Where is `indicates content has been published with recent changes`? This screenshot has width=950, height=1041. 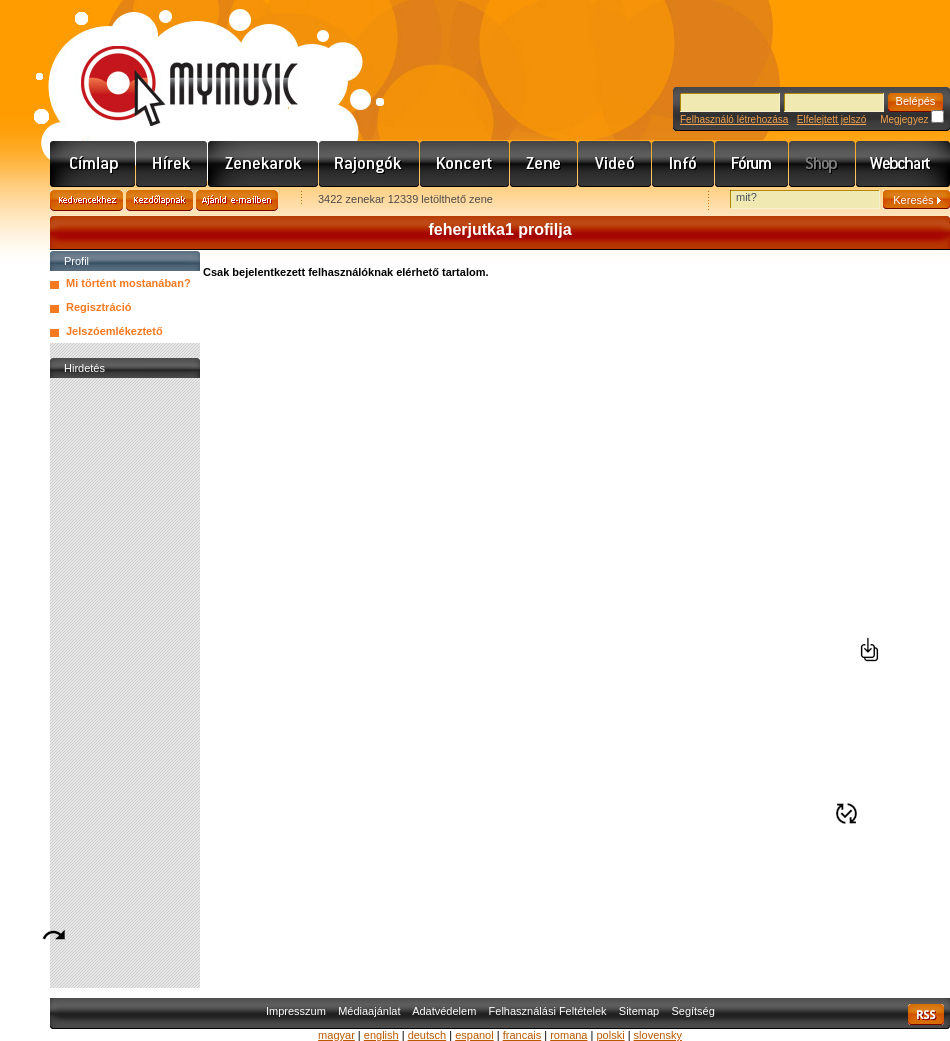 indicates content has been published with recent changes is located at coordinates (846, 813).